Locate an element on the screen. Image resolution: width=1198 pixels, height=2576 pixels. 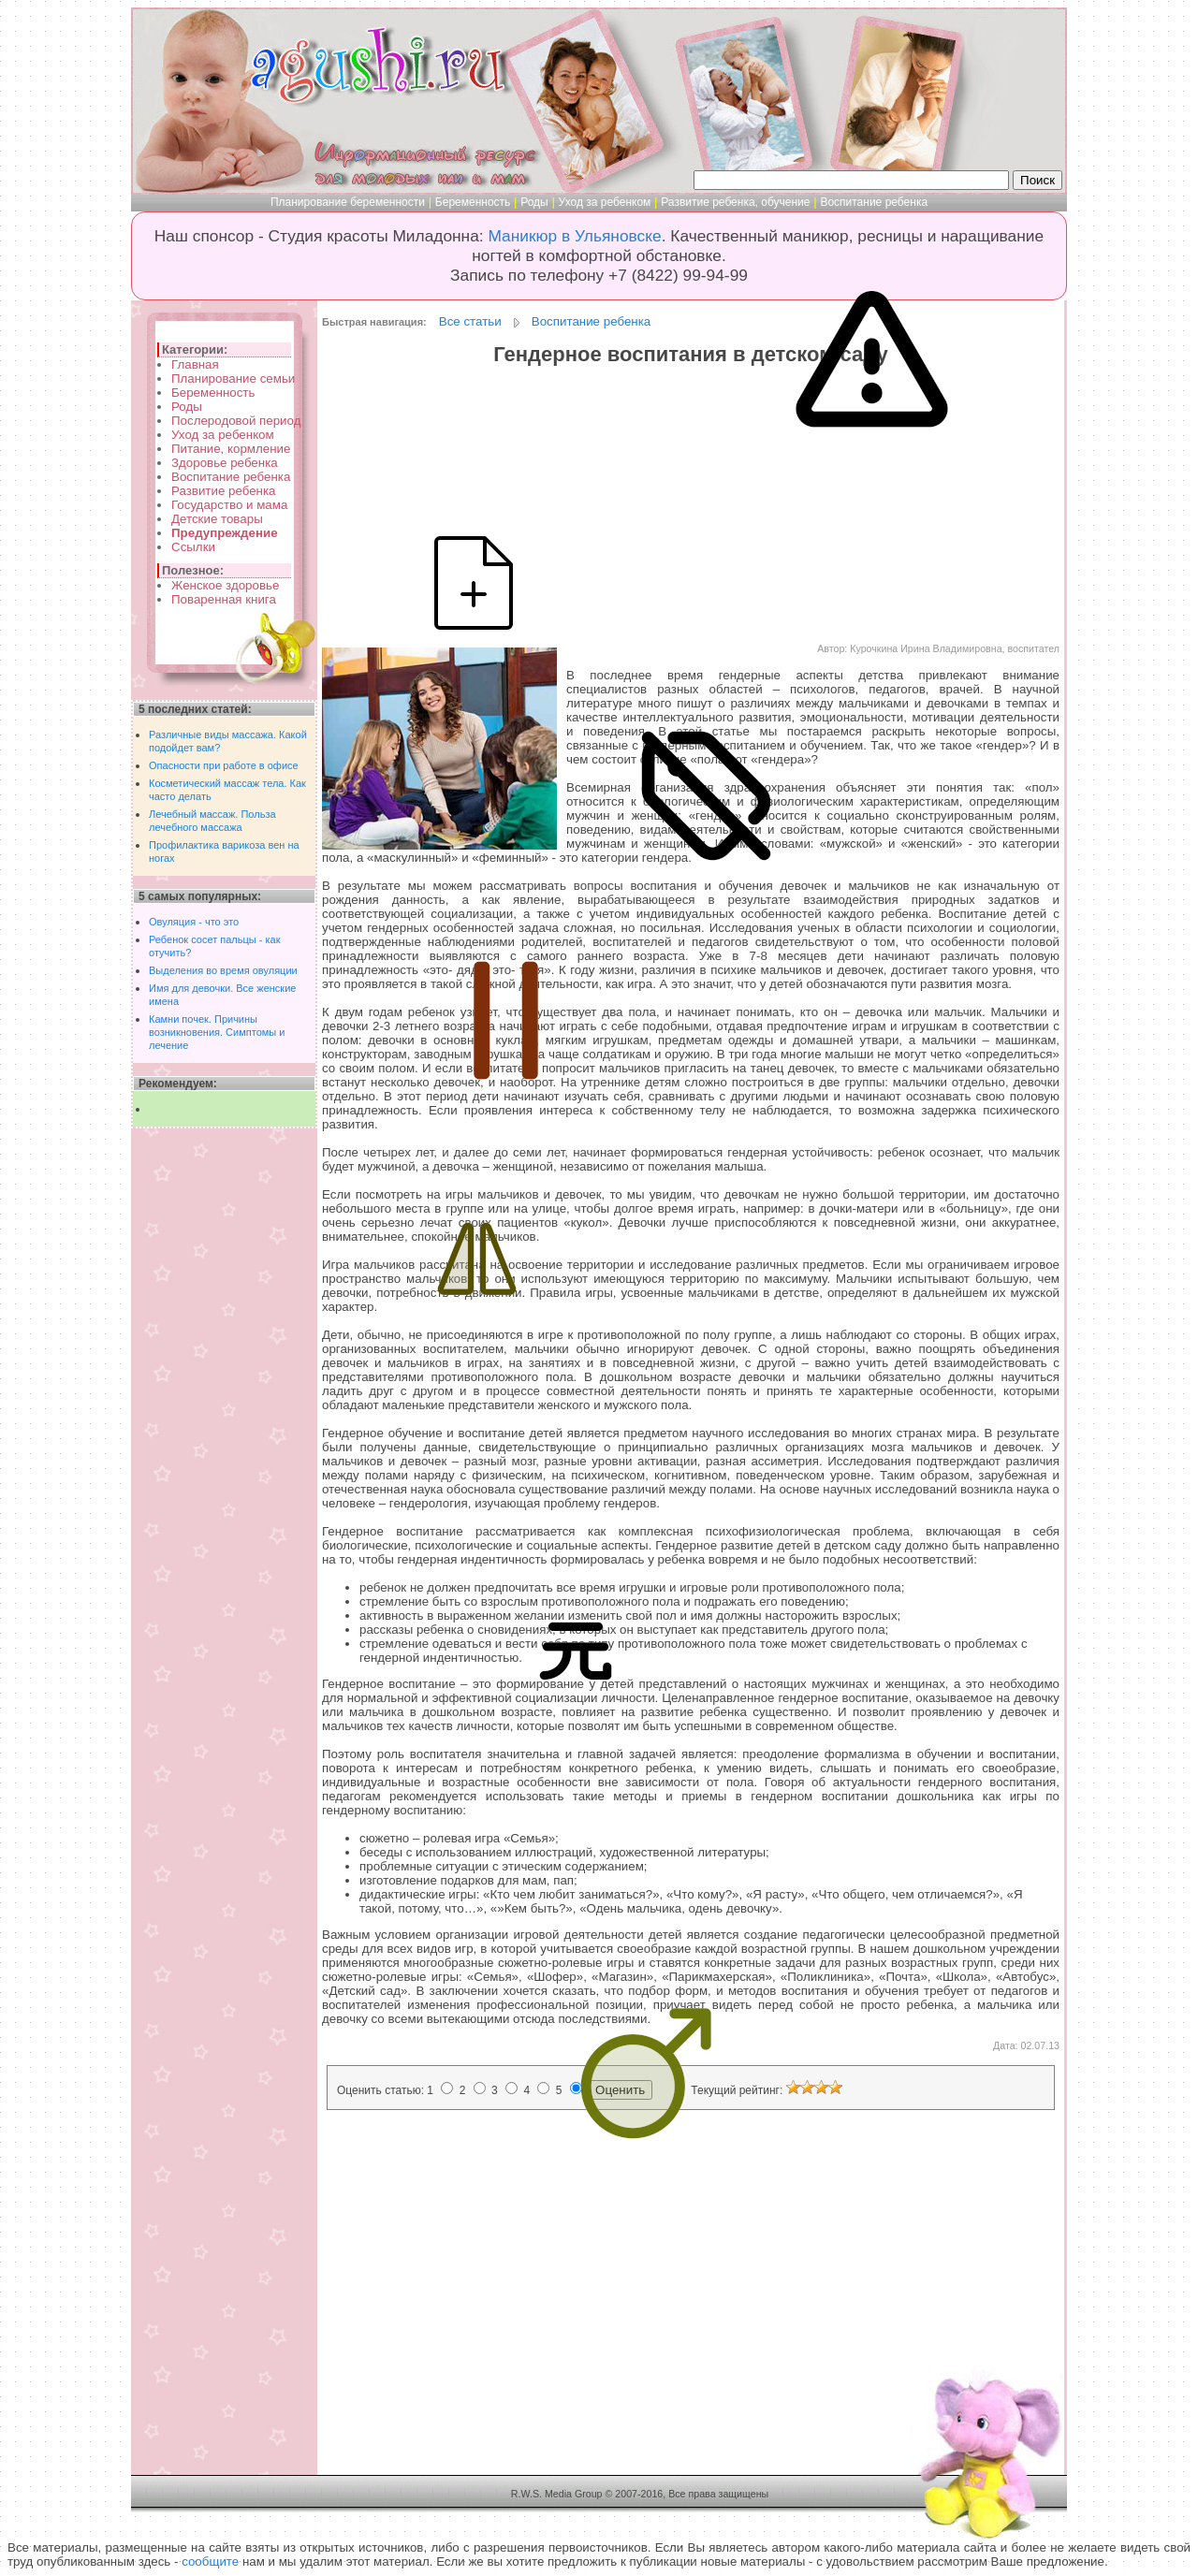
indicates a warning or alert status is located at coordinates (871, 361).